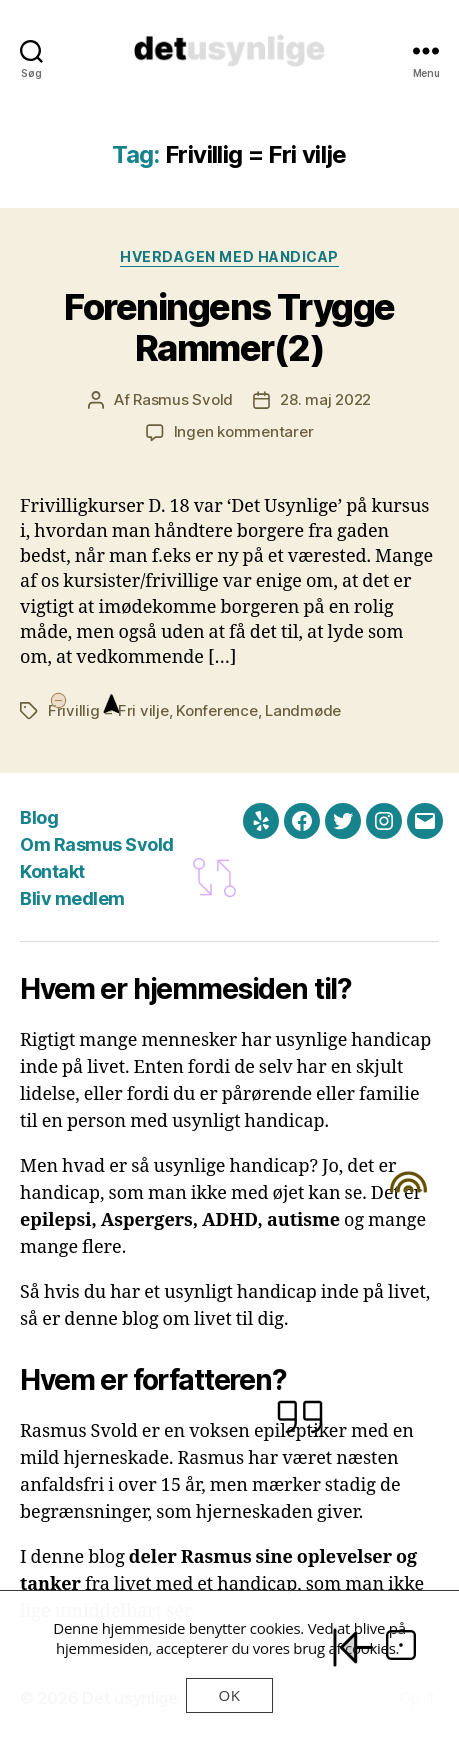 The height and width of the screenshot is (1740, 459). Describe the element at coordinates (111, 703) in the screenshot. I see `start navigation to destination` at that location.